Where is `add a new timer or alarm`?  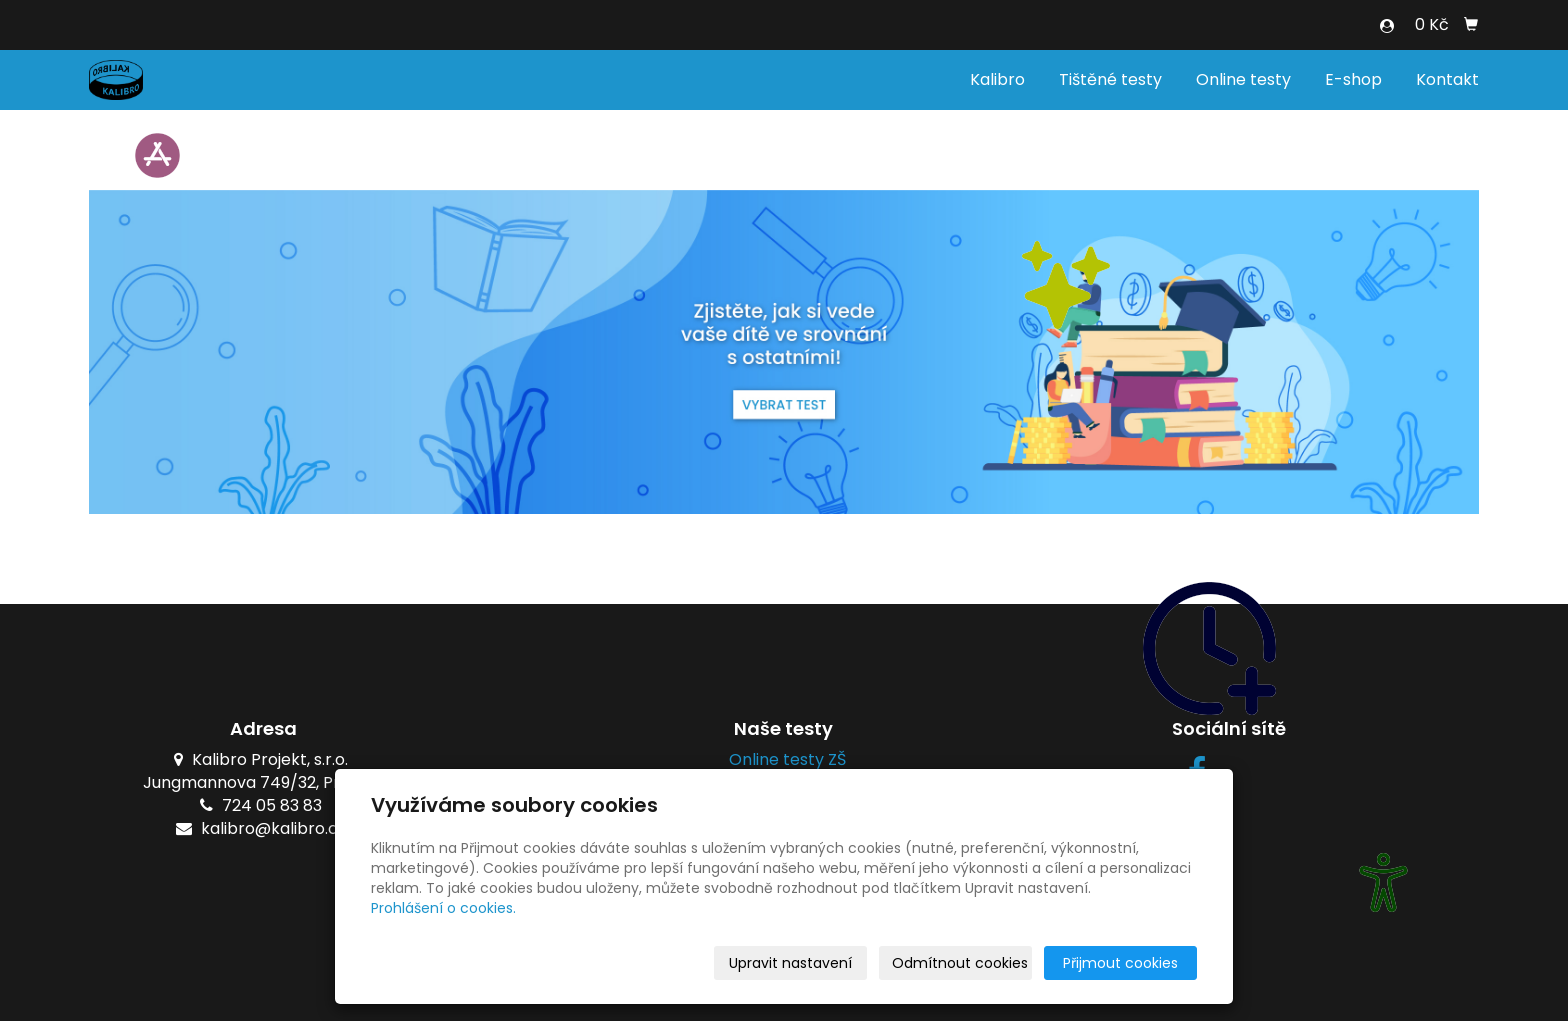
add a new timer or alarm is located at coordinates (1209, 648).